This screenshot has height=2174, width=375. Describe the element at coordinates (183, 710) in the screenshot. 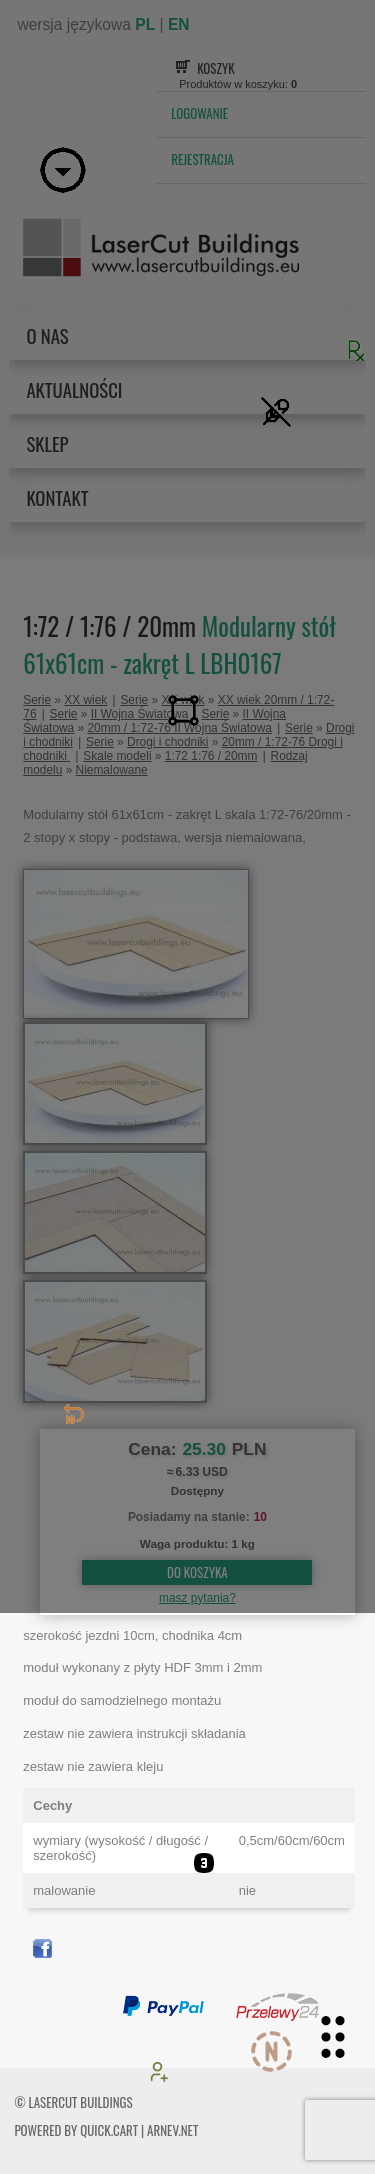

I see `access shape tools or drawing options` at that location.